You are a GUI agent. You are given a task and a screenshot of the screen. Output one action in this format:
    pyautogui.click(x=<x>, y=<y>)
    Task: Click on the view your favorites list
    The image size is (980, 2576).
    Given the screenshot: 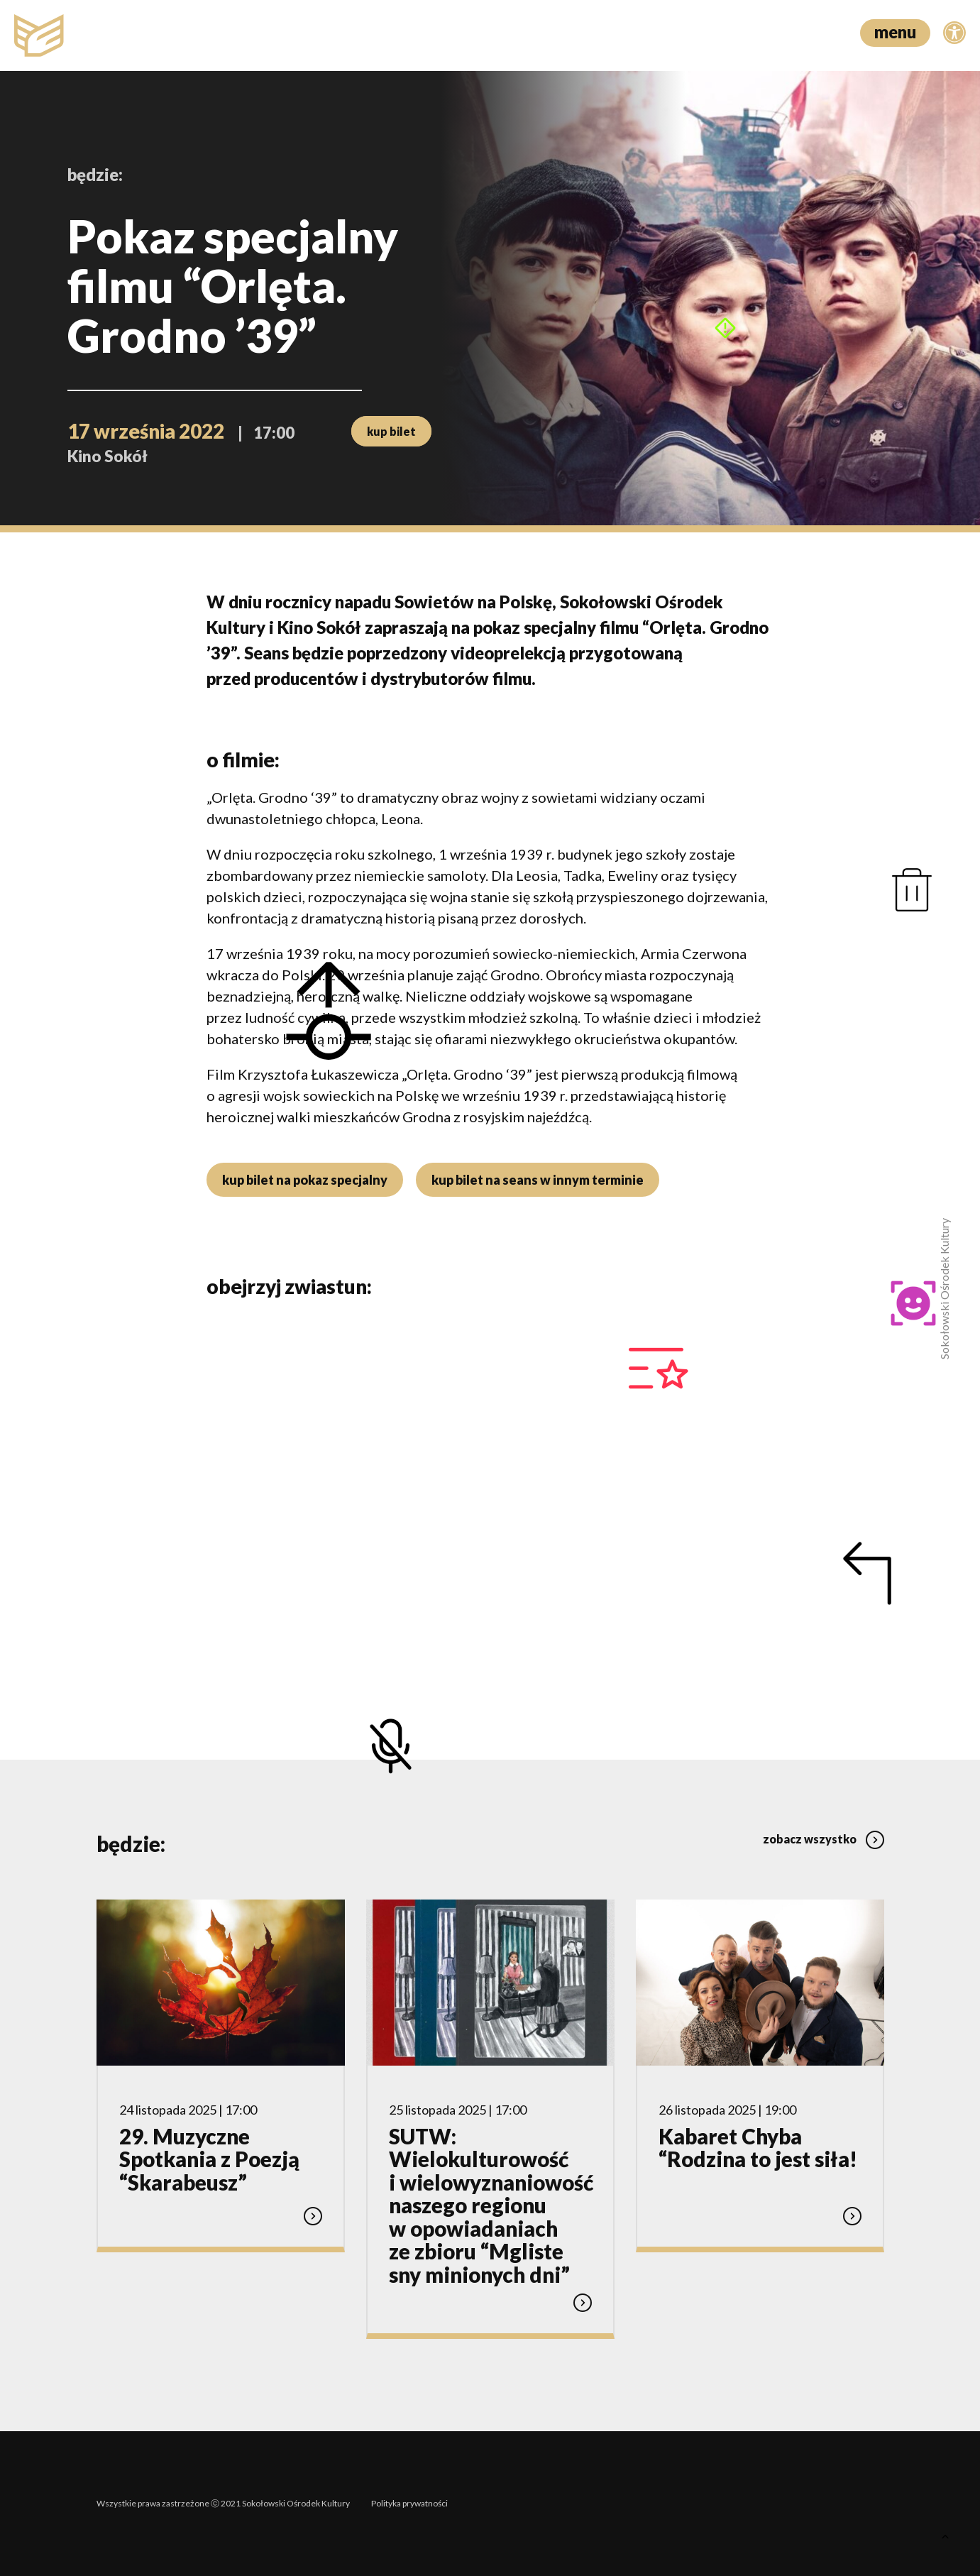 What is the action you would take?
    pyautogui.click(x=656, y=1368)
    